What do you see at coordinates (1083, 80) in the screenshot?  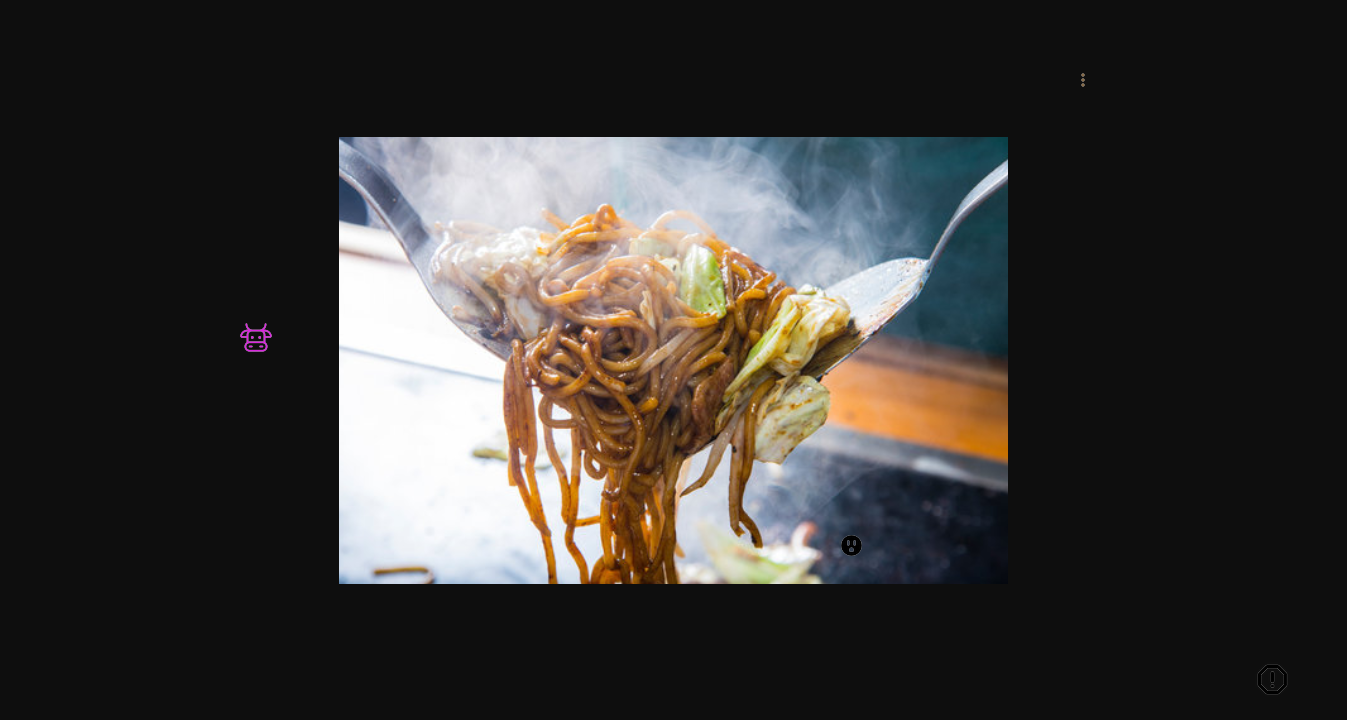 I see `open more options menu` at bounding box center [1083, 80].